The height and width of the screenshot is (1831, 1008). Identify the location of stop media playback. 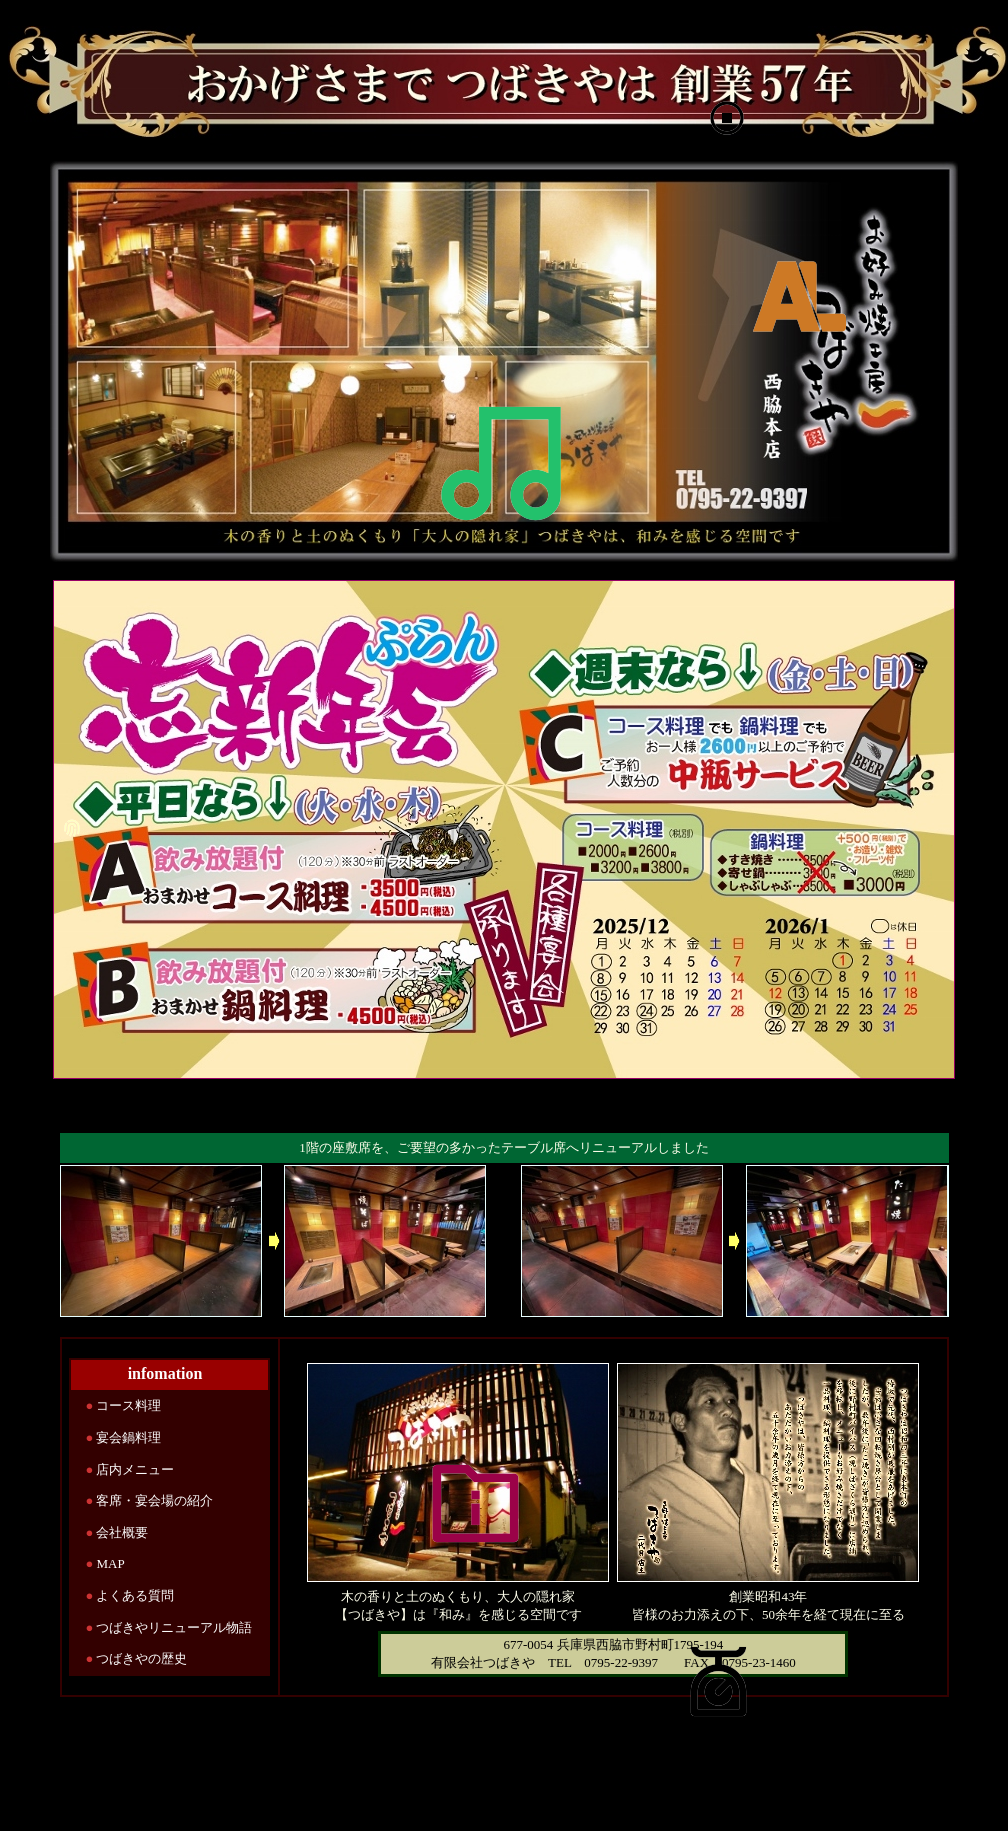
(727, 118).